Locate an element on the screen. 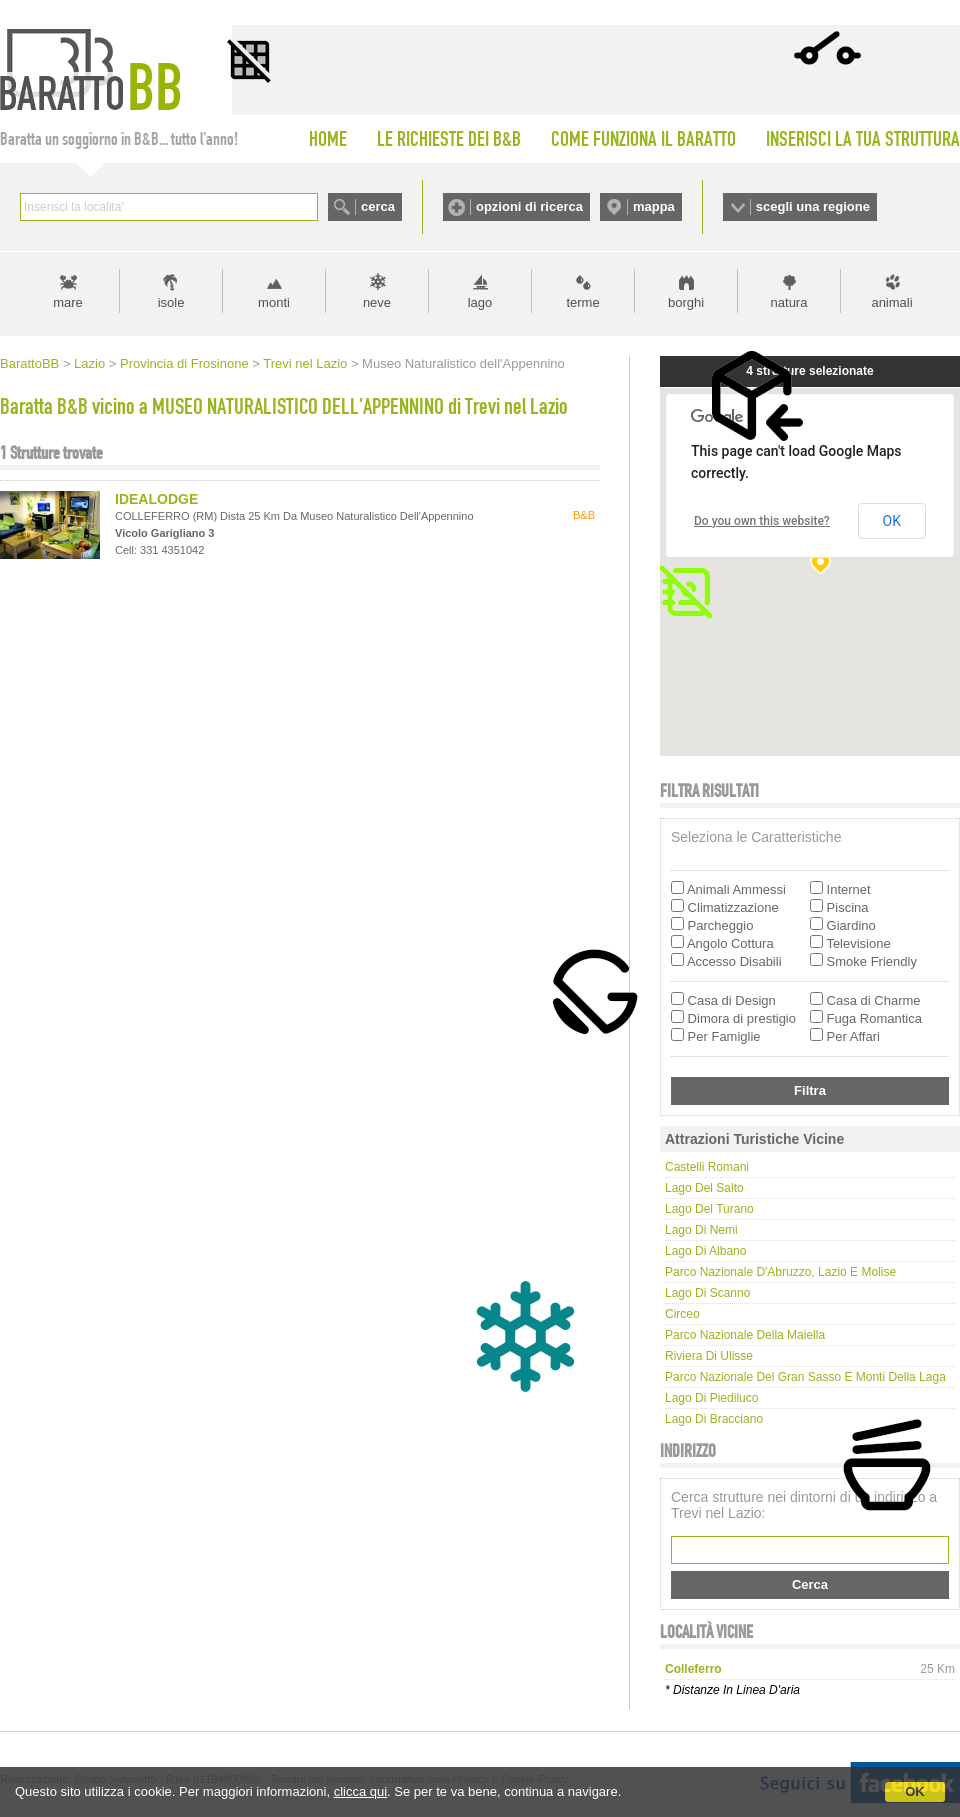 This screenshot has height=1817, width=960. activate cooling or air conditioning mode is located at coordinates (525, 1336).